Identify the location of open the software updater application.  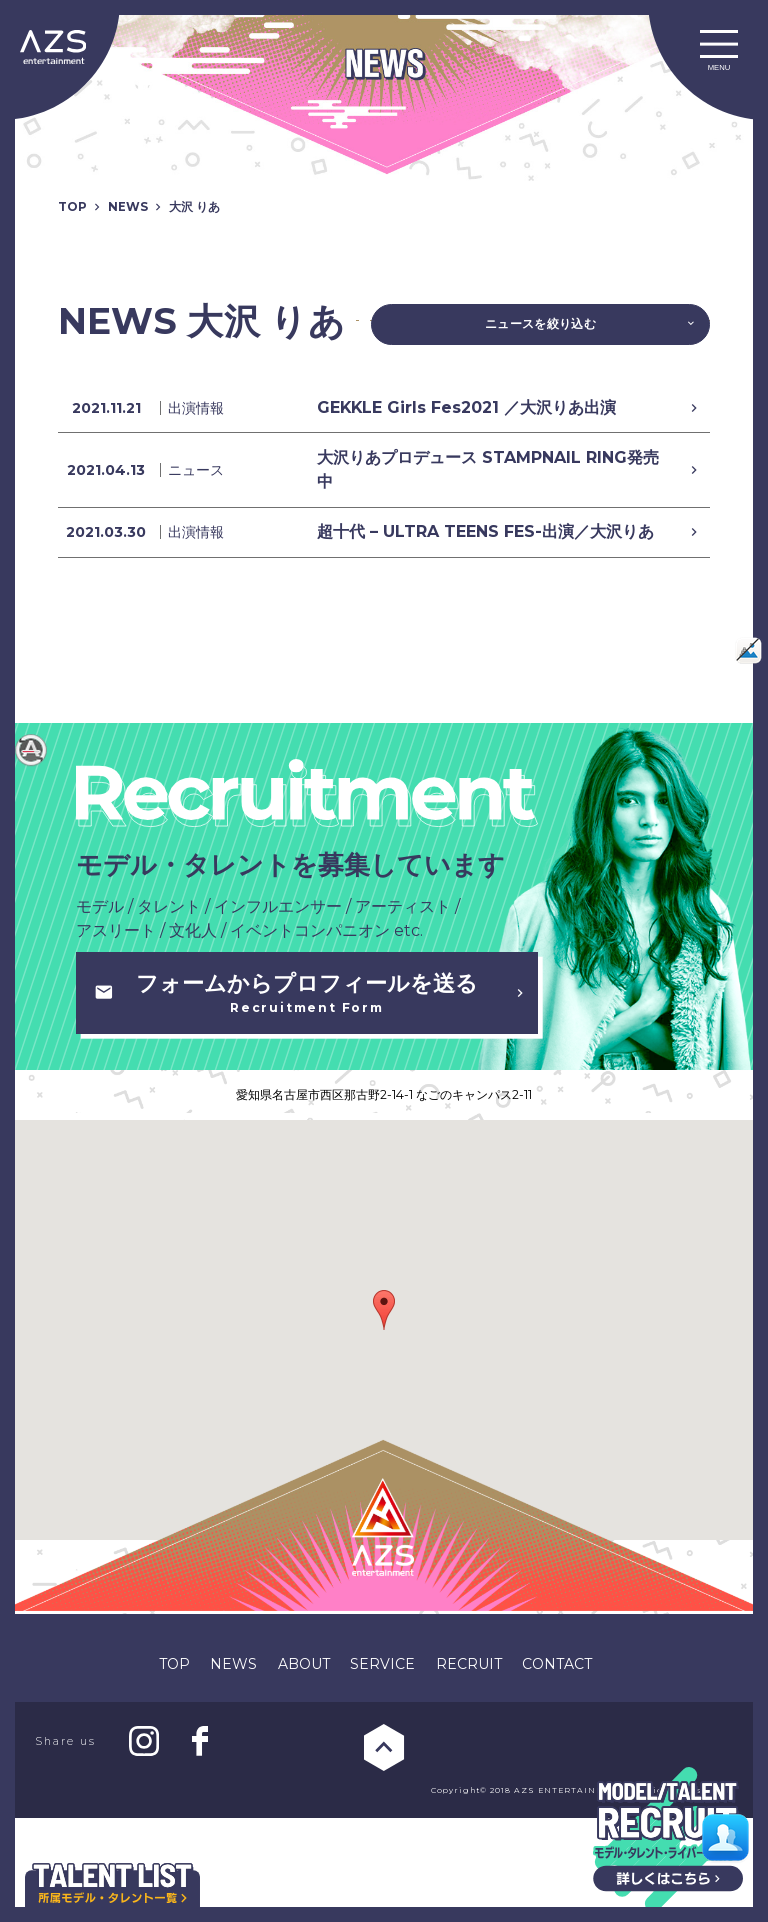
(31, 750).